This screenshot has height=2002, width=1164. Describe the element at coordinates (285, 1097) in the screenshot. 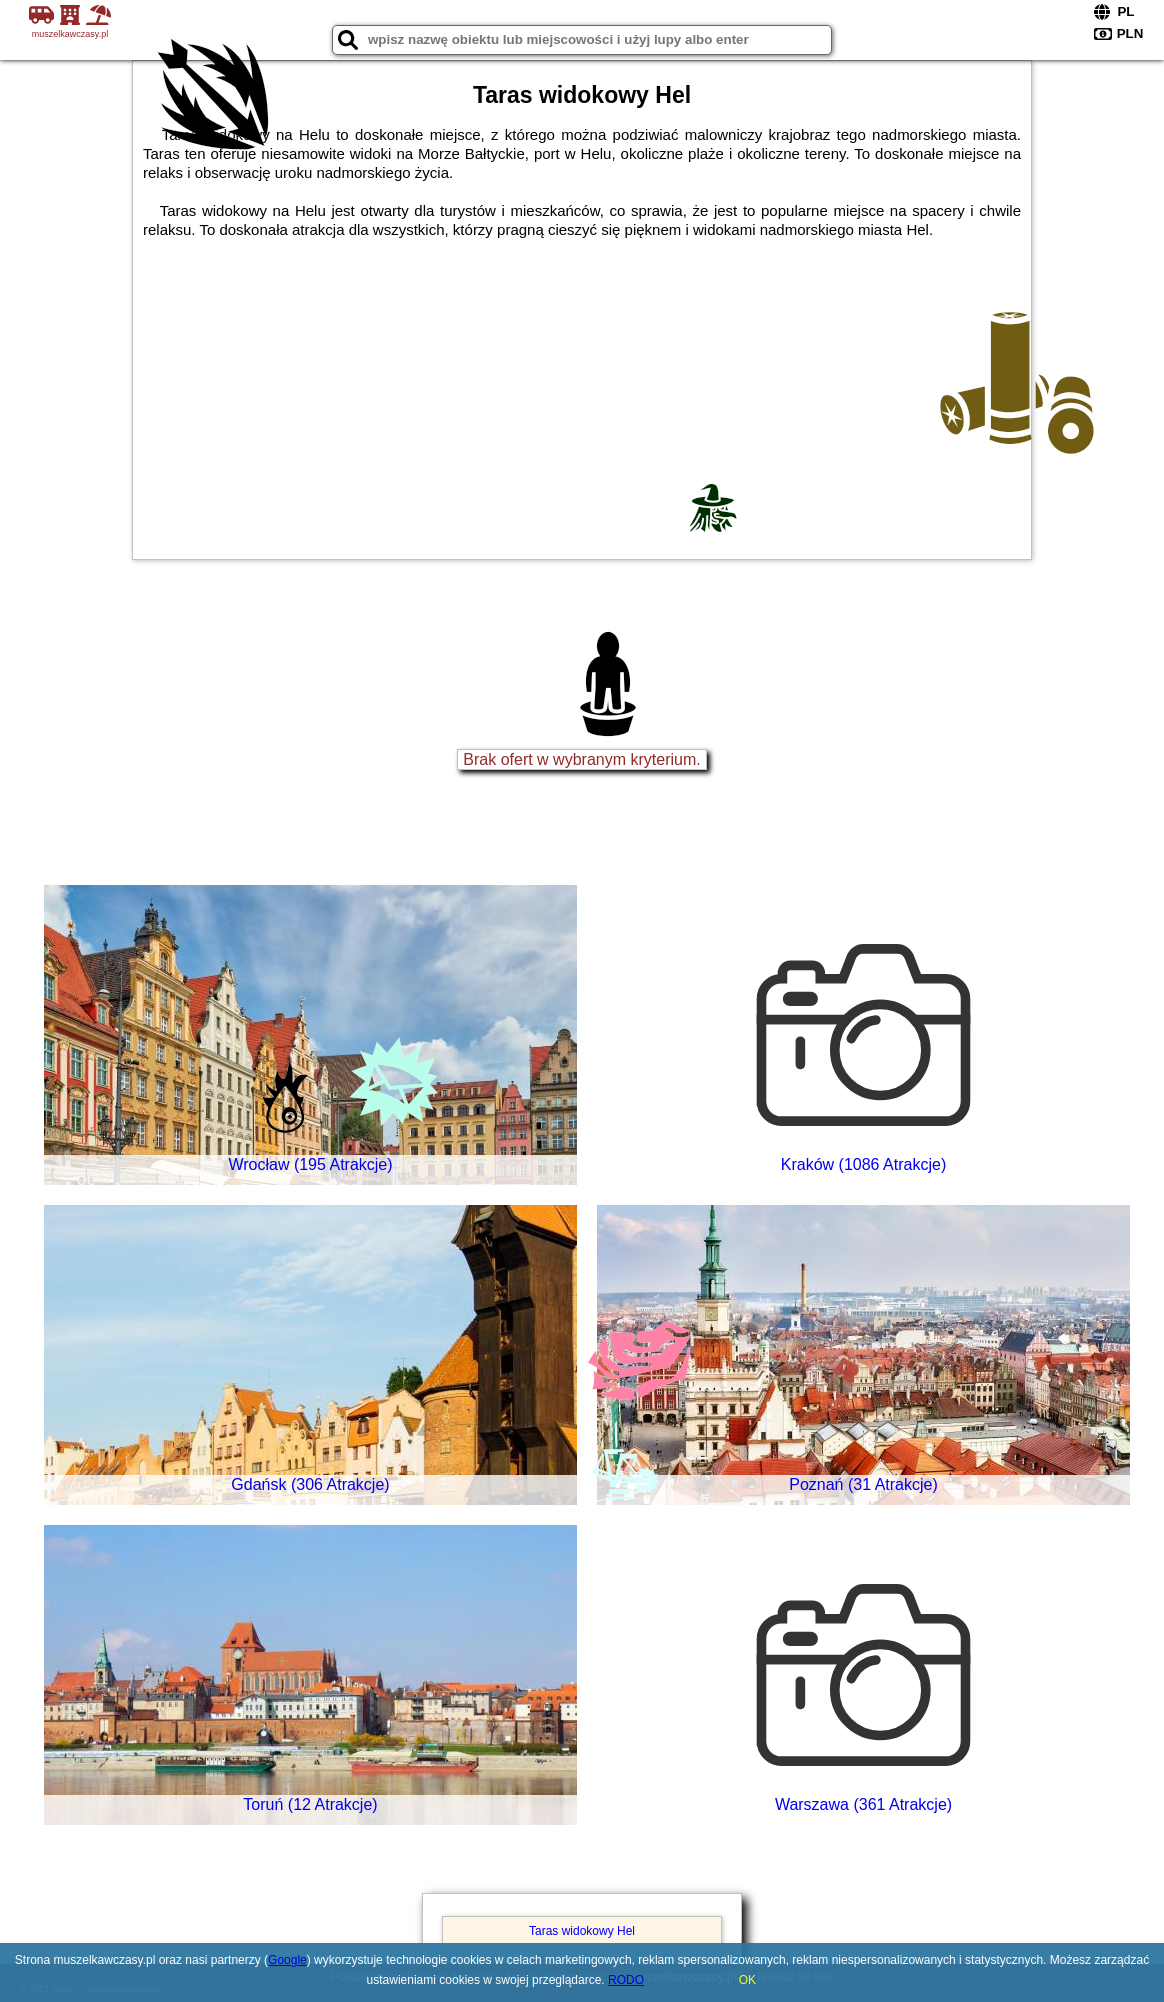

I see `select a spirit or ethereal character class` at that location.